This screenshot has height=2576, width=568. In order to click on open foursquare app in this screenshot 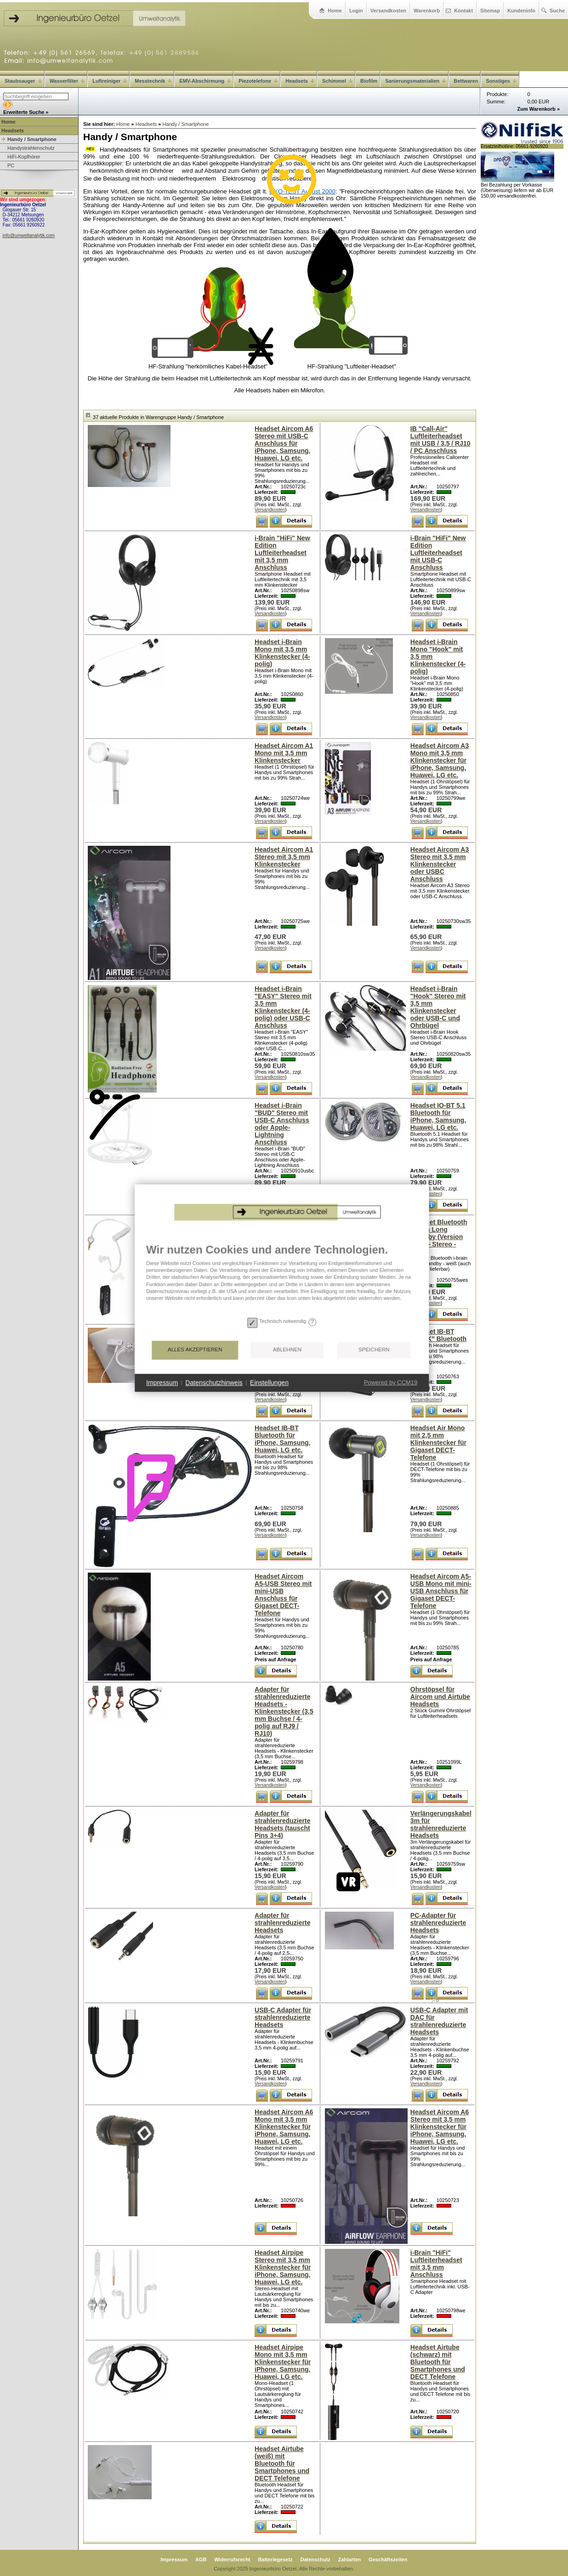, I will do `click(151, 1488)`.